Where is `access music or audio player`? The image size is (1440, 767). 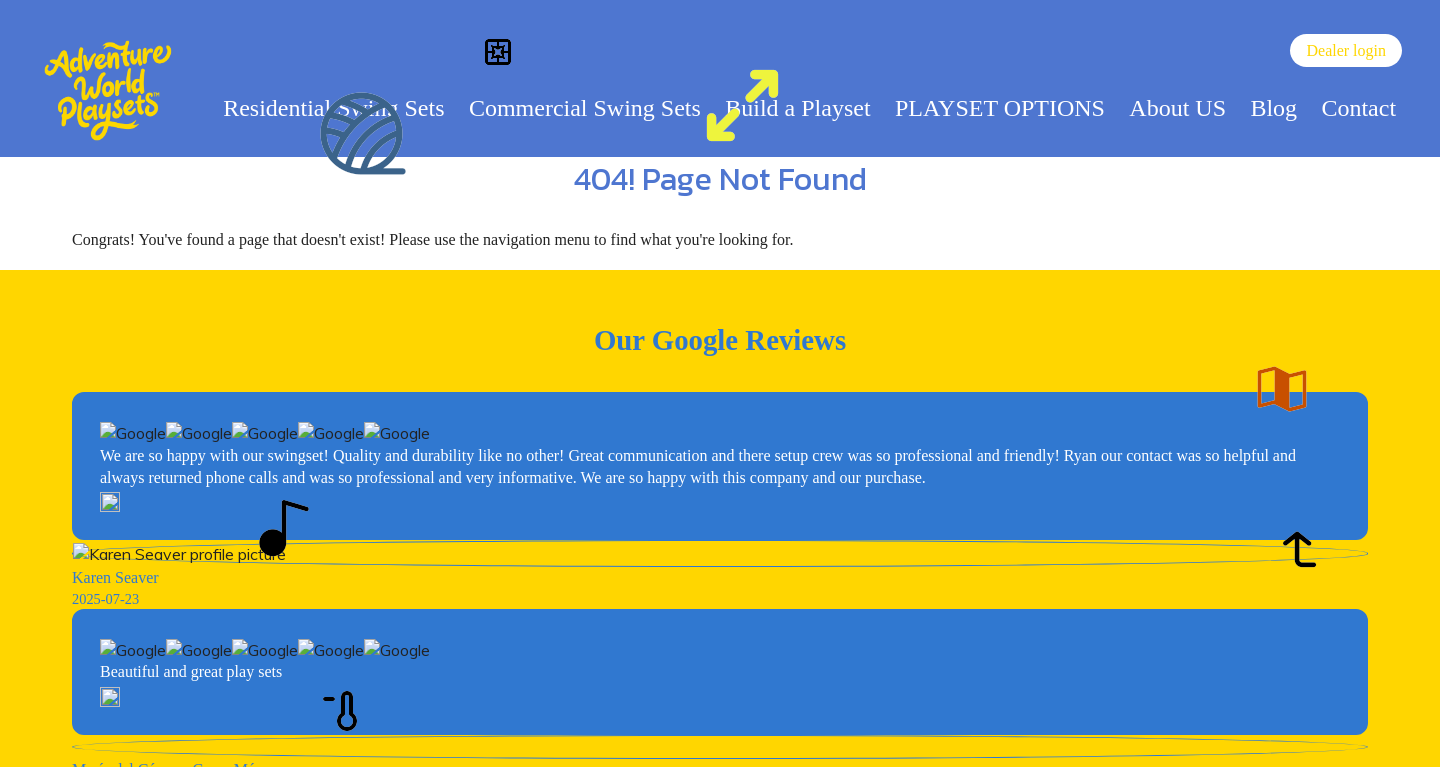
access music or audio player is located at coordinates (284, 527).